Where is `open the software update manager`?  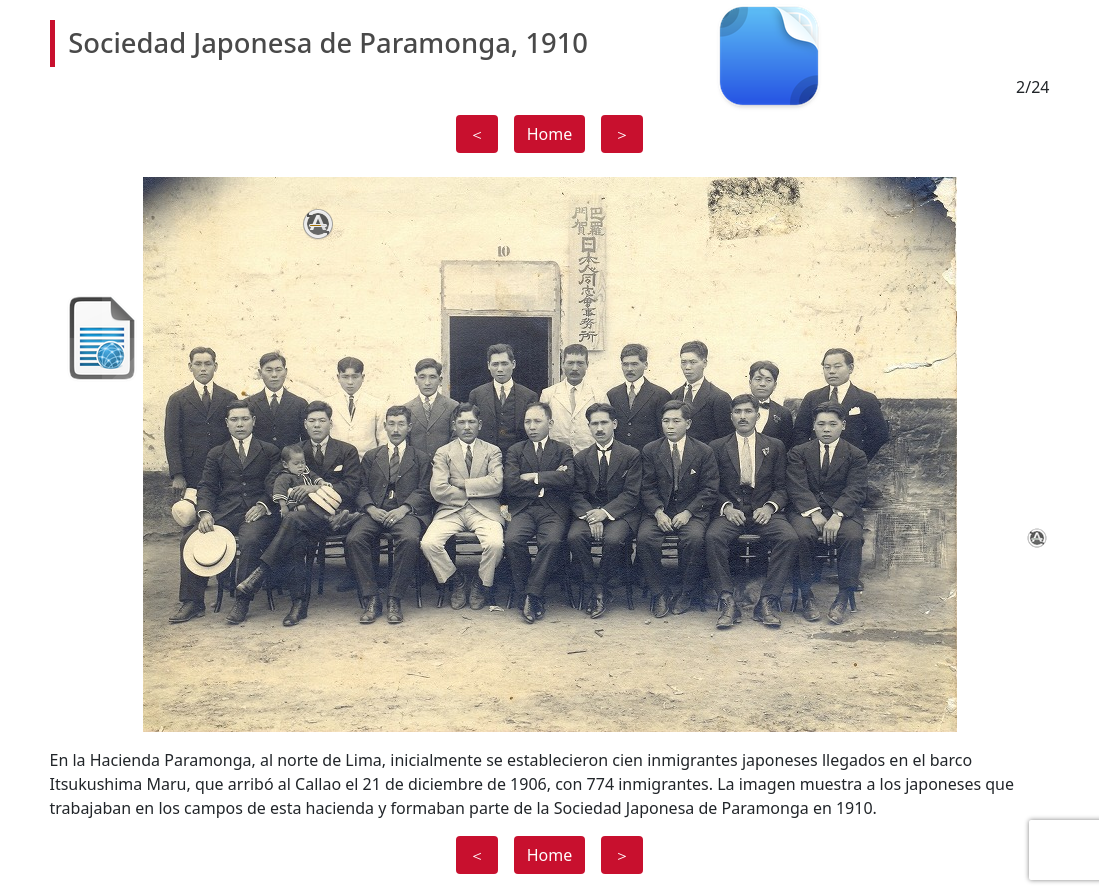
open the software update manager is located at coordinates (1037, 538).